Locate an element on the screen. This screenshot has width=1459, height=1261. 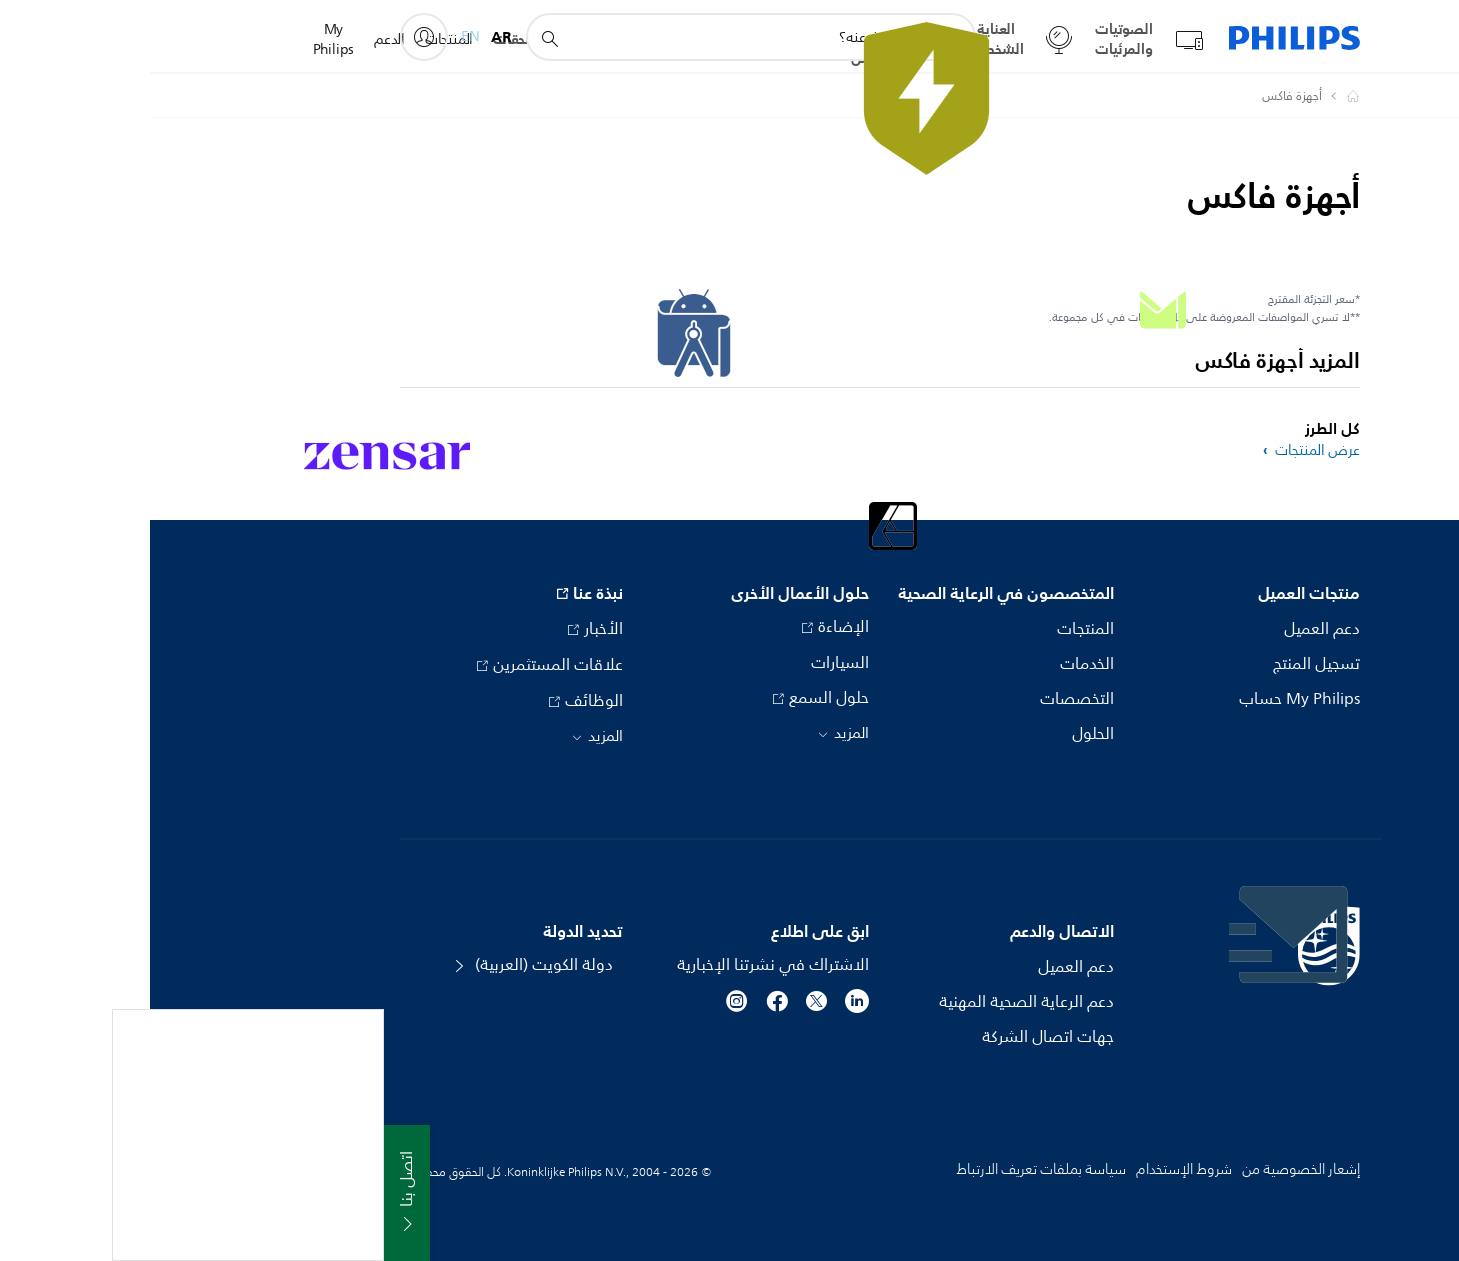
open ProtonMail app is located at coordinates (1163, 310).